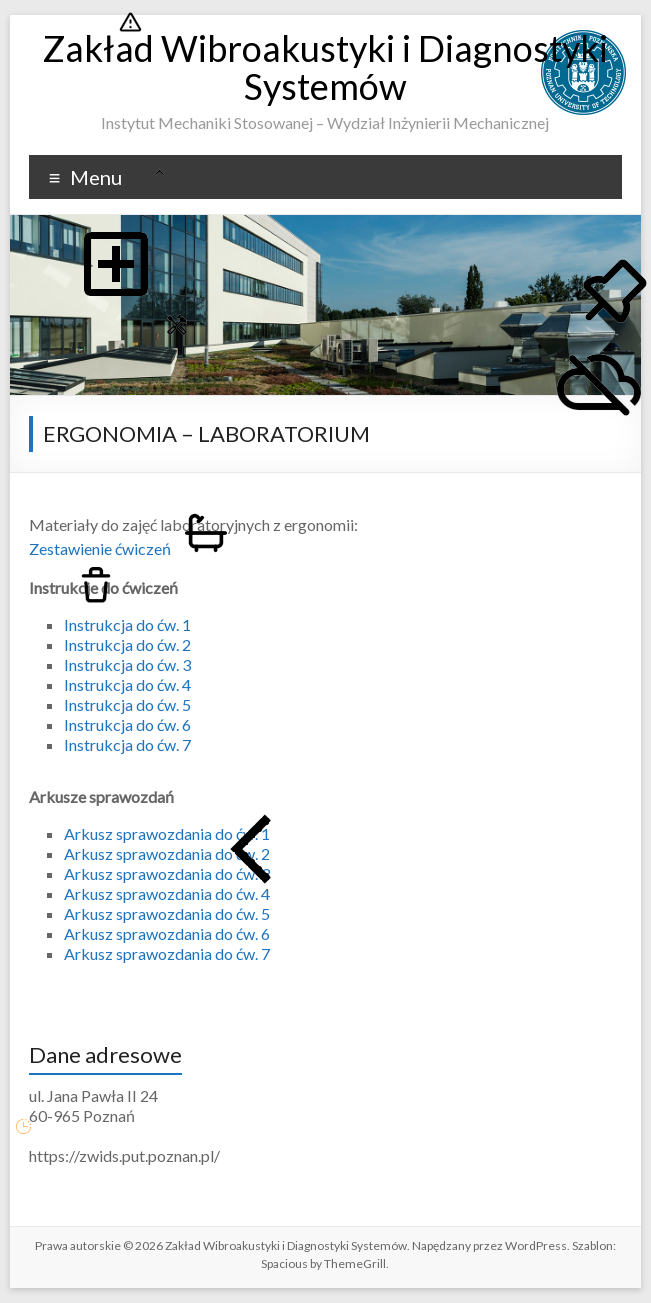 The width and height of the screenshot is (651, 1303). What do you see at coordinates (159, 172) in the screenshot?
I see `collapse an expanded section` at bounding box center [159, 172].